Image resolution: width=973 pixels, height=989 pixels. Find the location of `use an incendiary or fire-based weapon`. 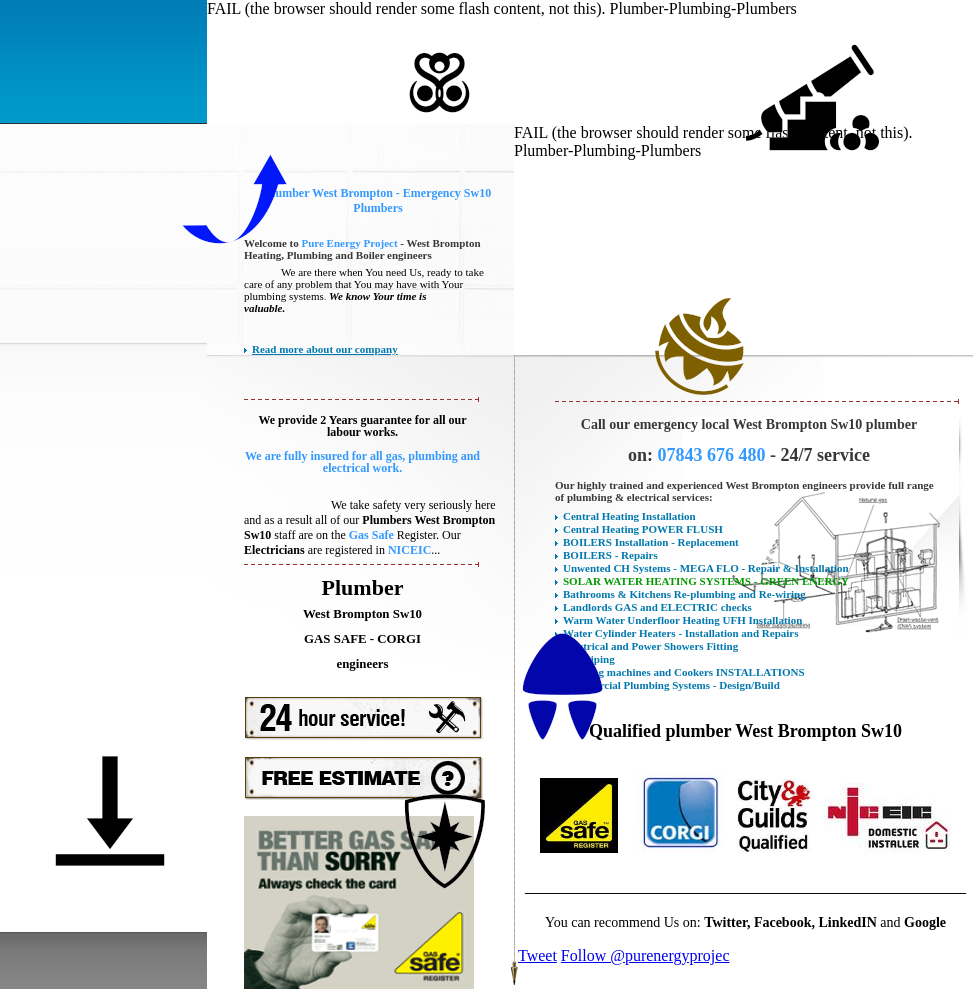

use an incendiary or fire-based weapon is located at coordinates (699, 346).